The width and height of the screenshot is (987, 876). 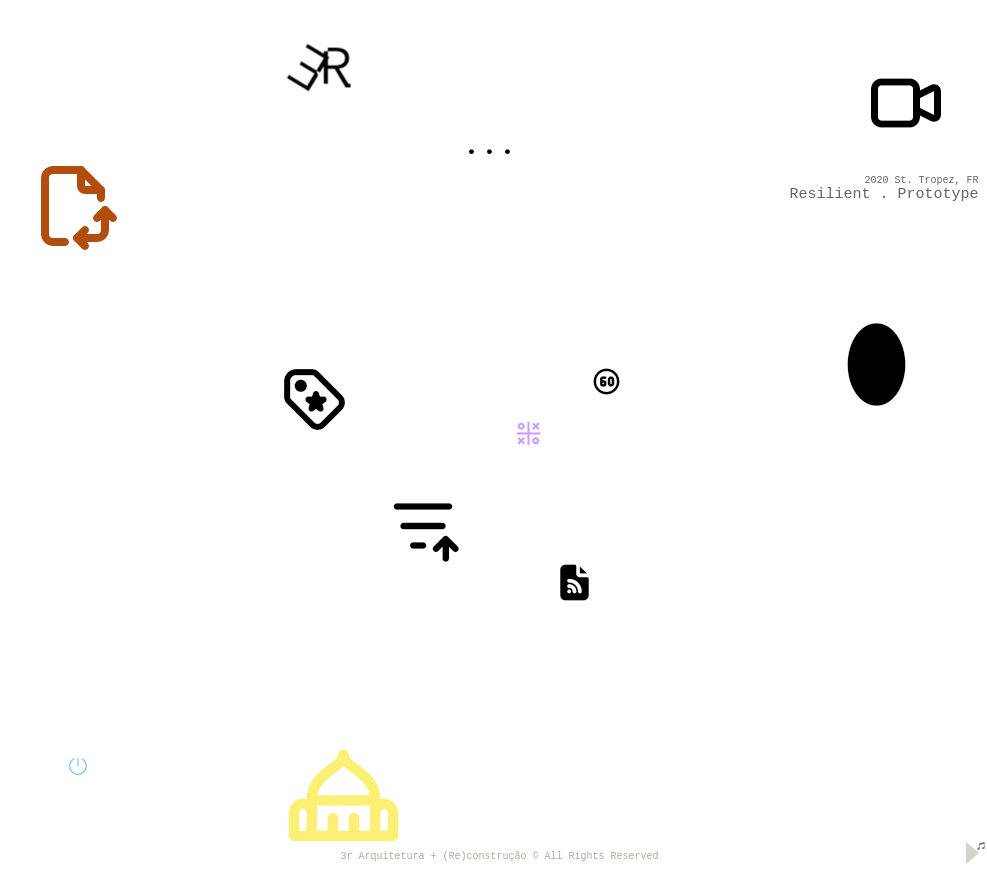 What do you see at coordinates (343, 800) in the screenshot?
I see `indicates a nearby mosque or place of worship` at bounding box center [343, 800].